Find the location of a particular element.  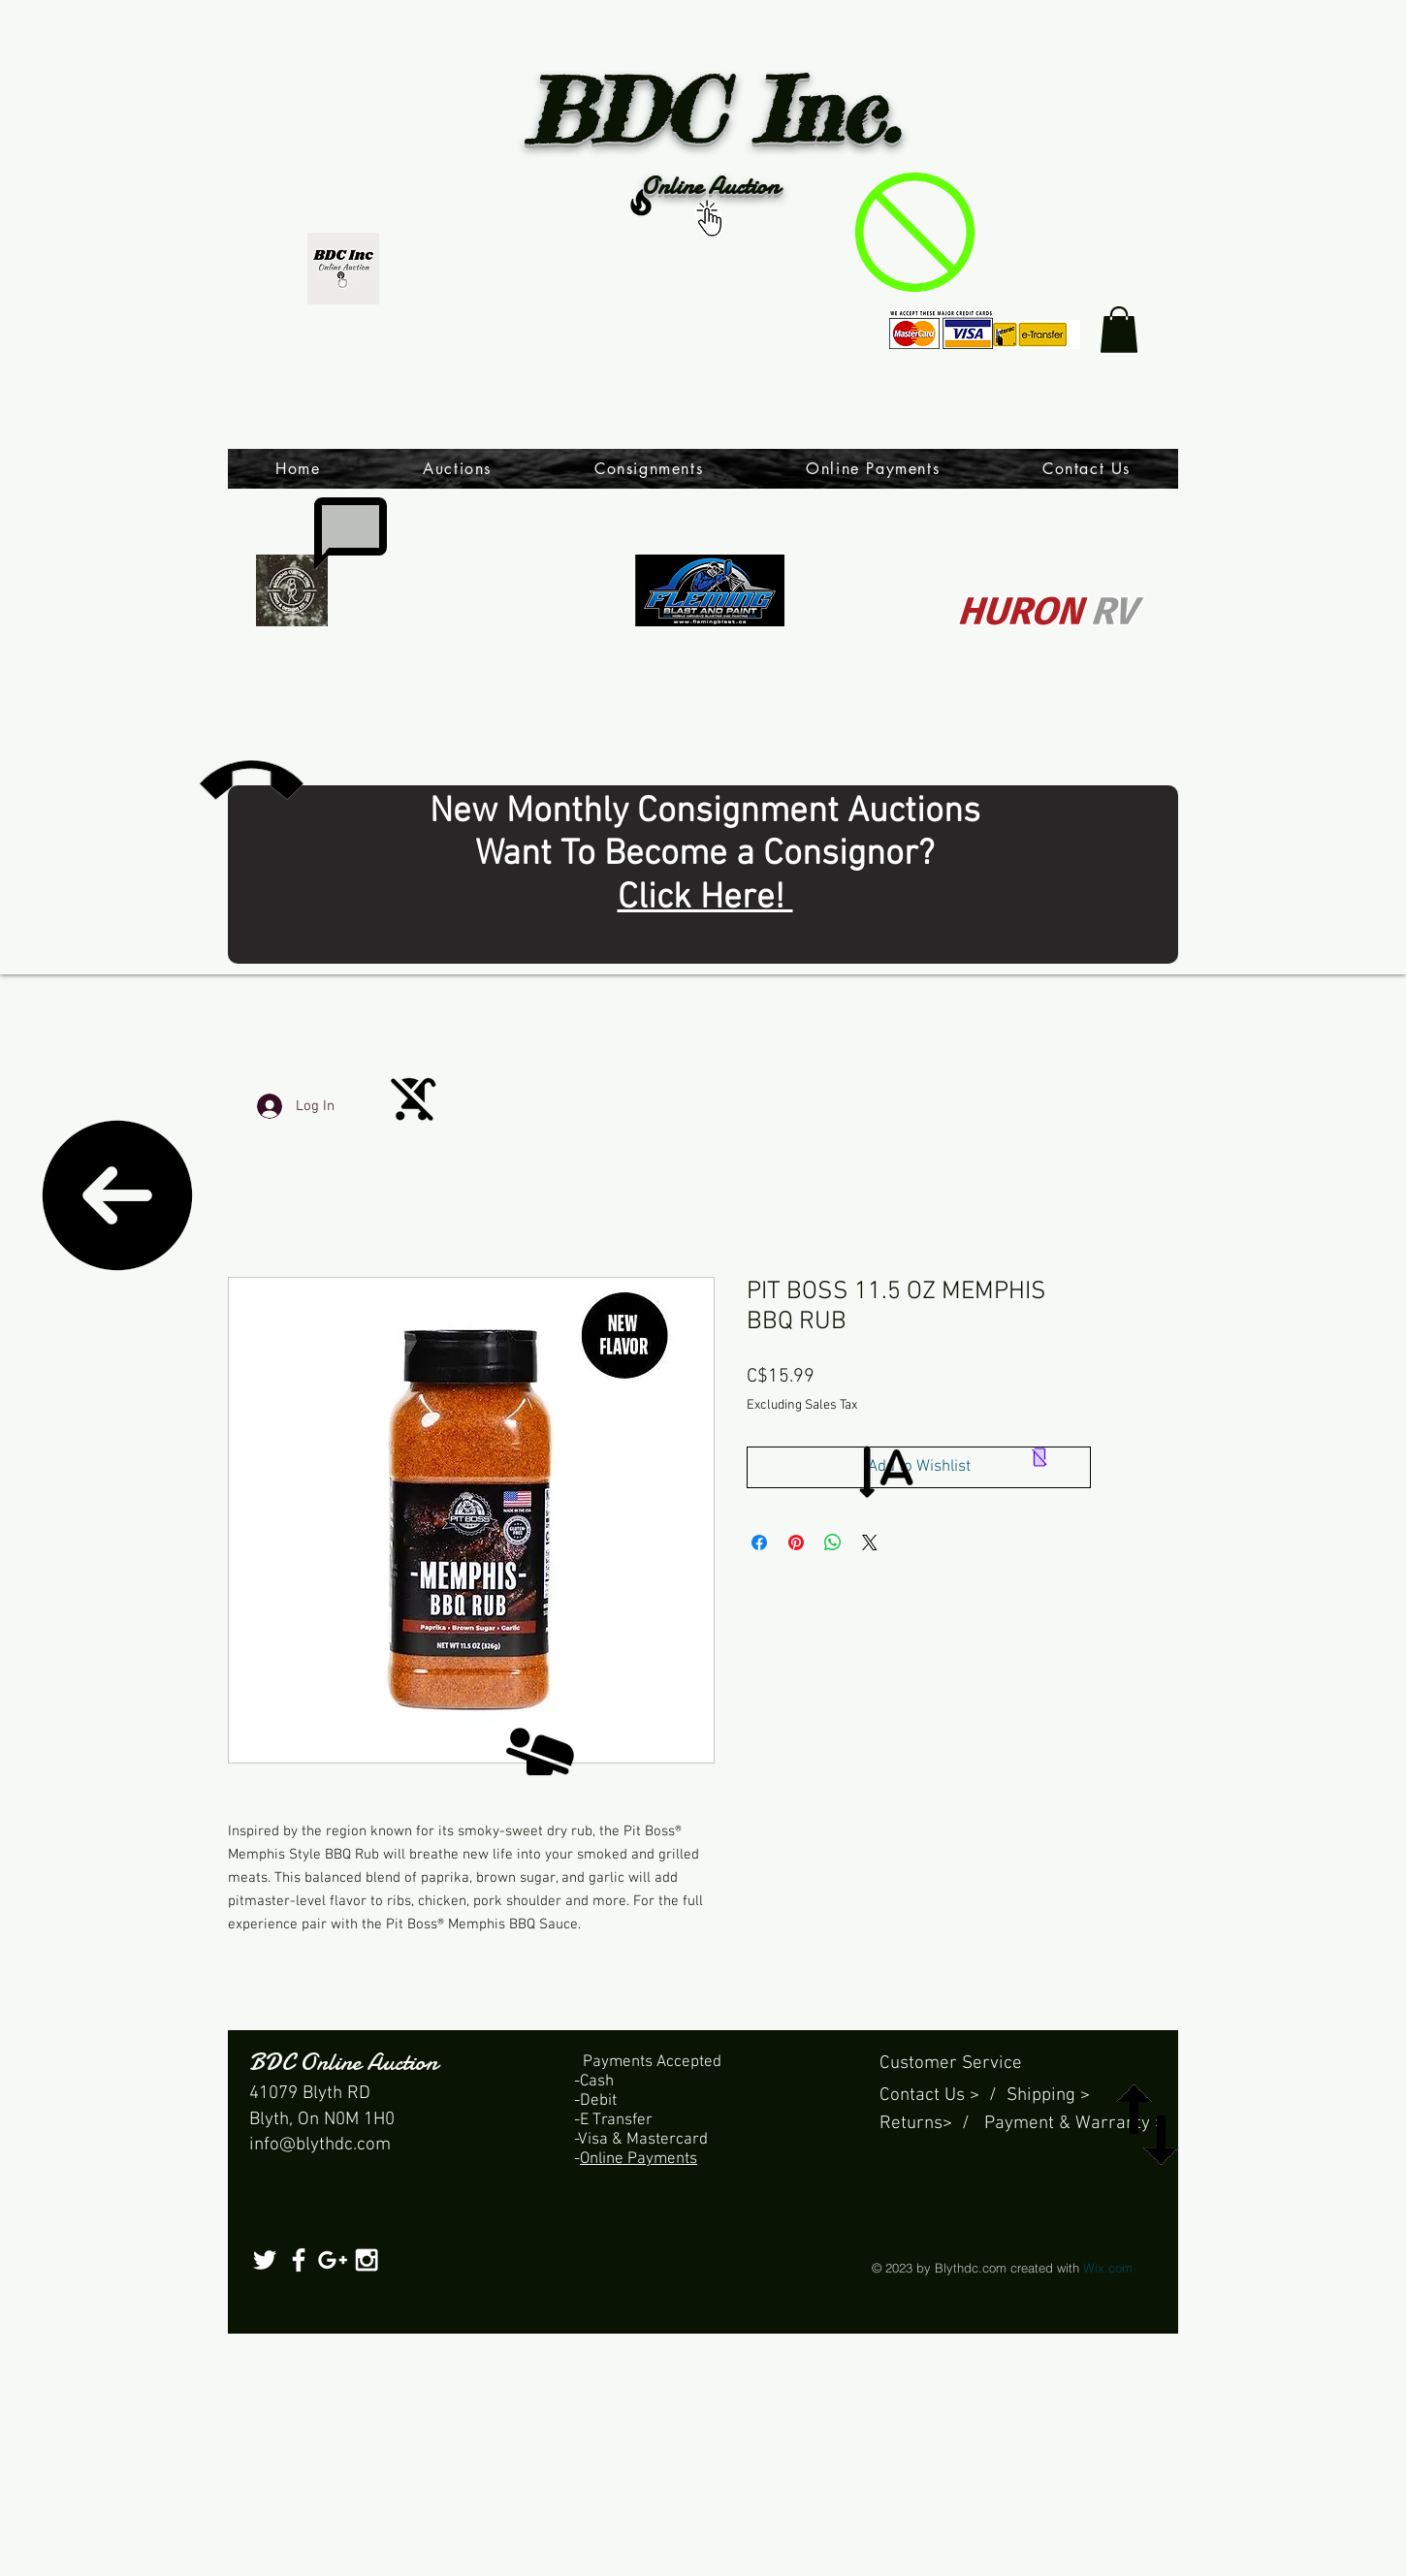

end the current phone call is located at coordinates (251, 781).